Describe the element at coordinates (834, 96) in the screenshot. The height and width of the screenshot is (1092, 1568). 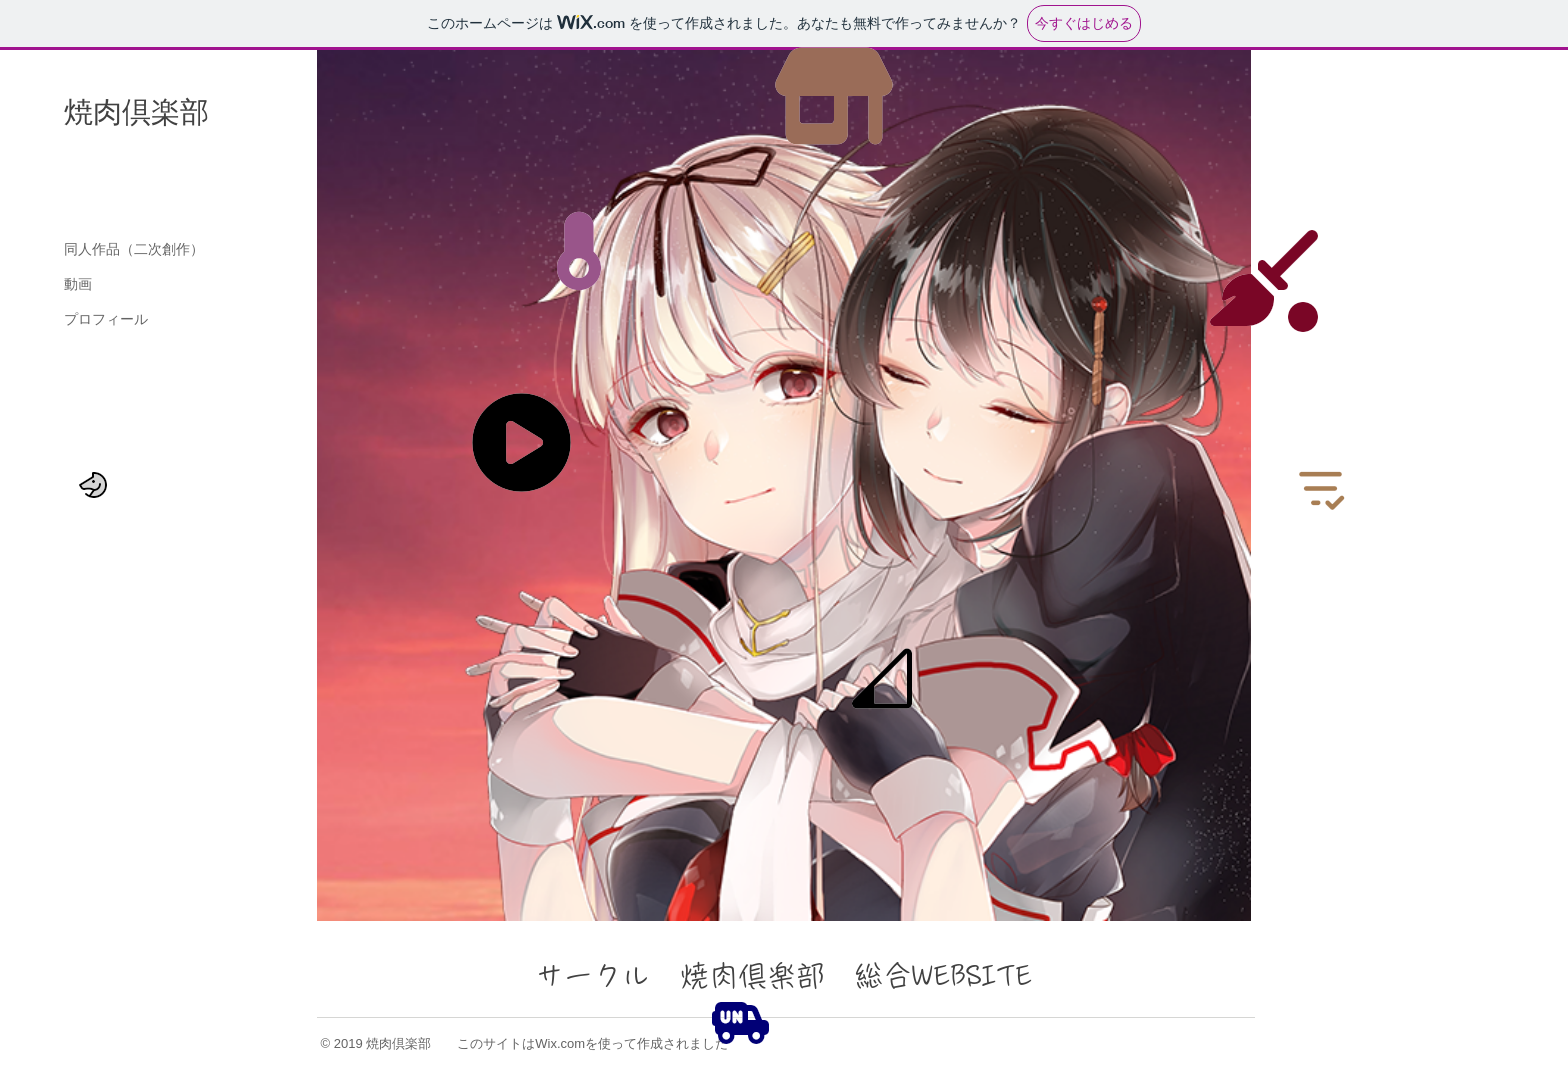
I see `open the store or shop` at that location.